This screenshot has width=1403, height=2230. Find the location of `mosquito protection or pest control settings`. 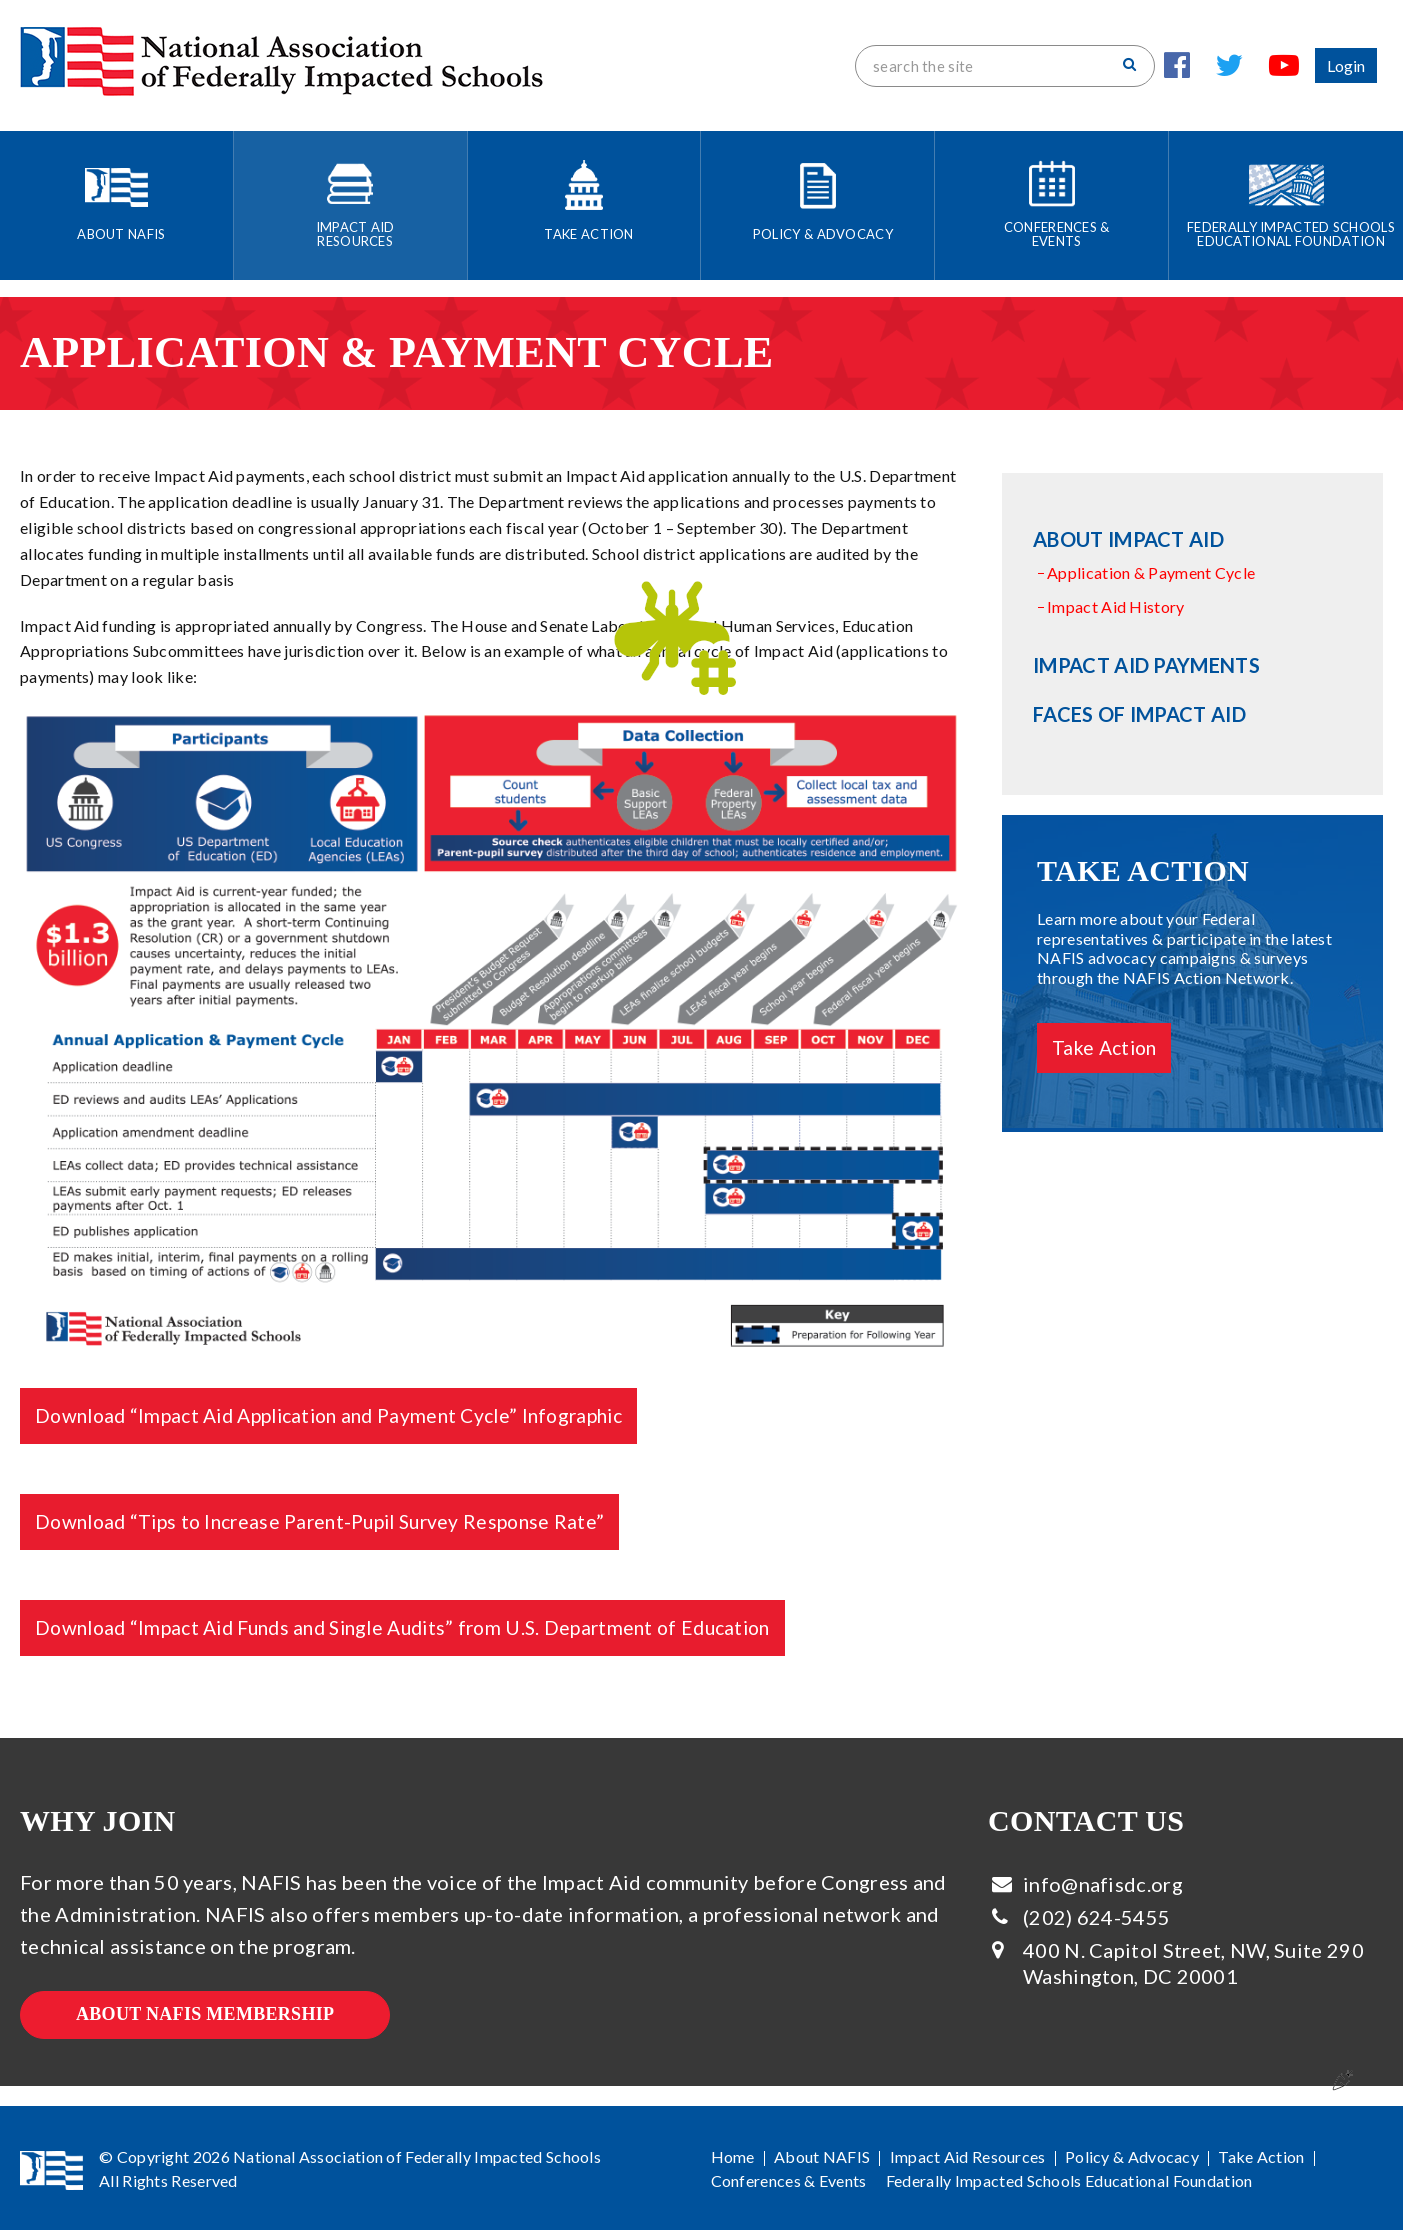

mosquito protection or pest control settings is located at coordinates (672, 631).